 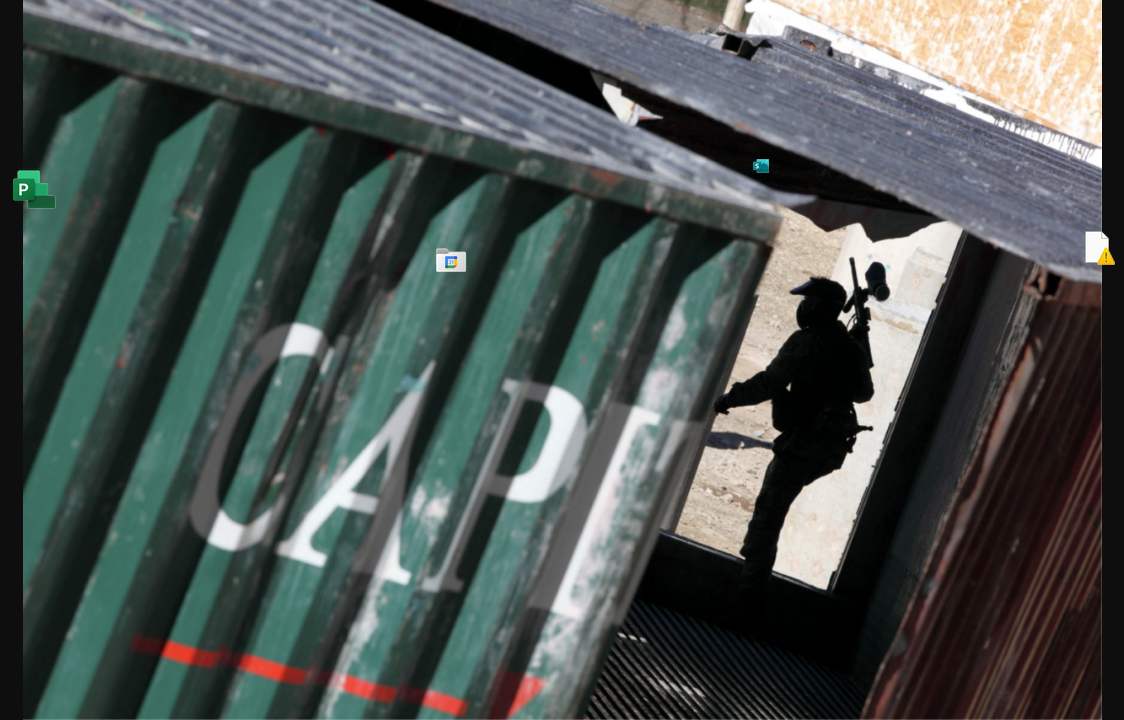 What do you see at coordinates (761, 166) in the screenshot?
I see `open Microsoft Sway app` at bounding box center [761, 166].